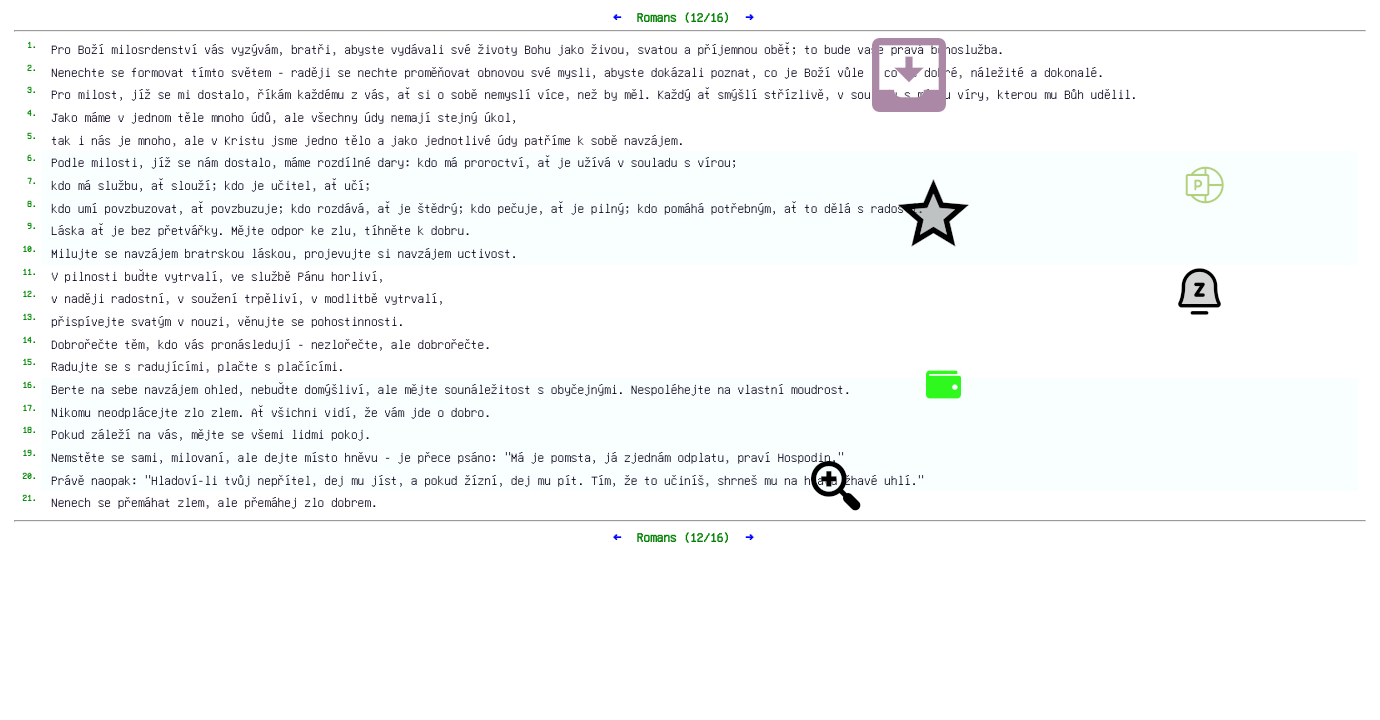  Describe the element at coordinates (836, 486) in the screenshot. I see `zoom in on content` at that location.